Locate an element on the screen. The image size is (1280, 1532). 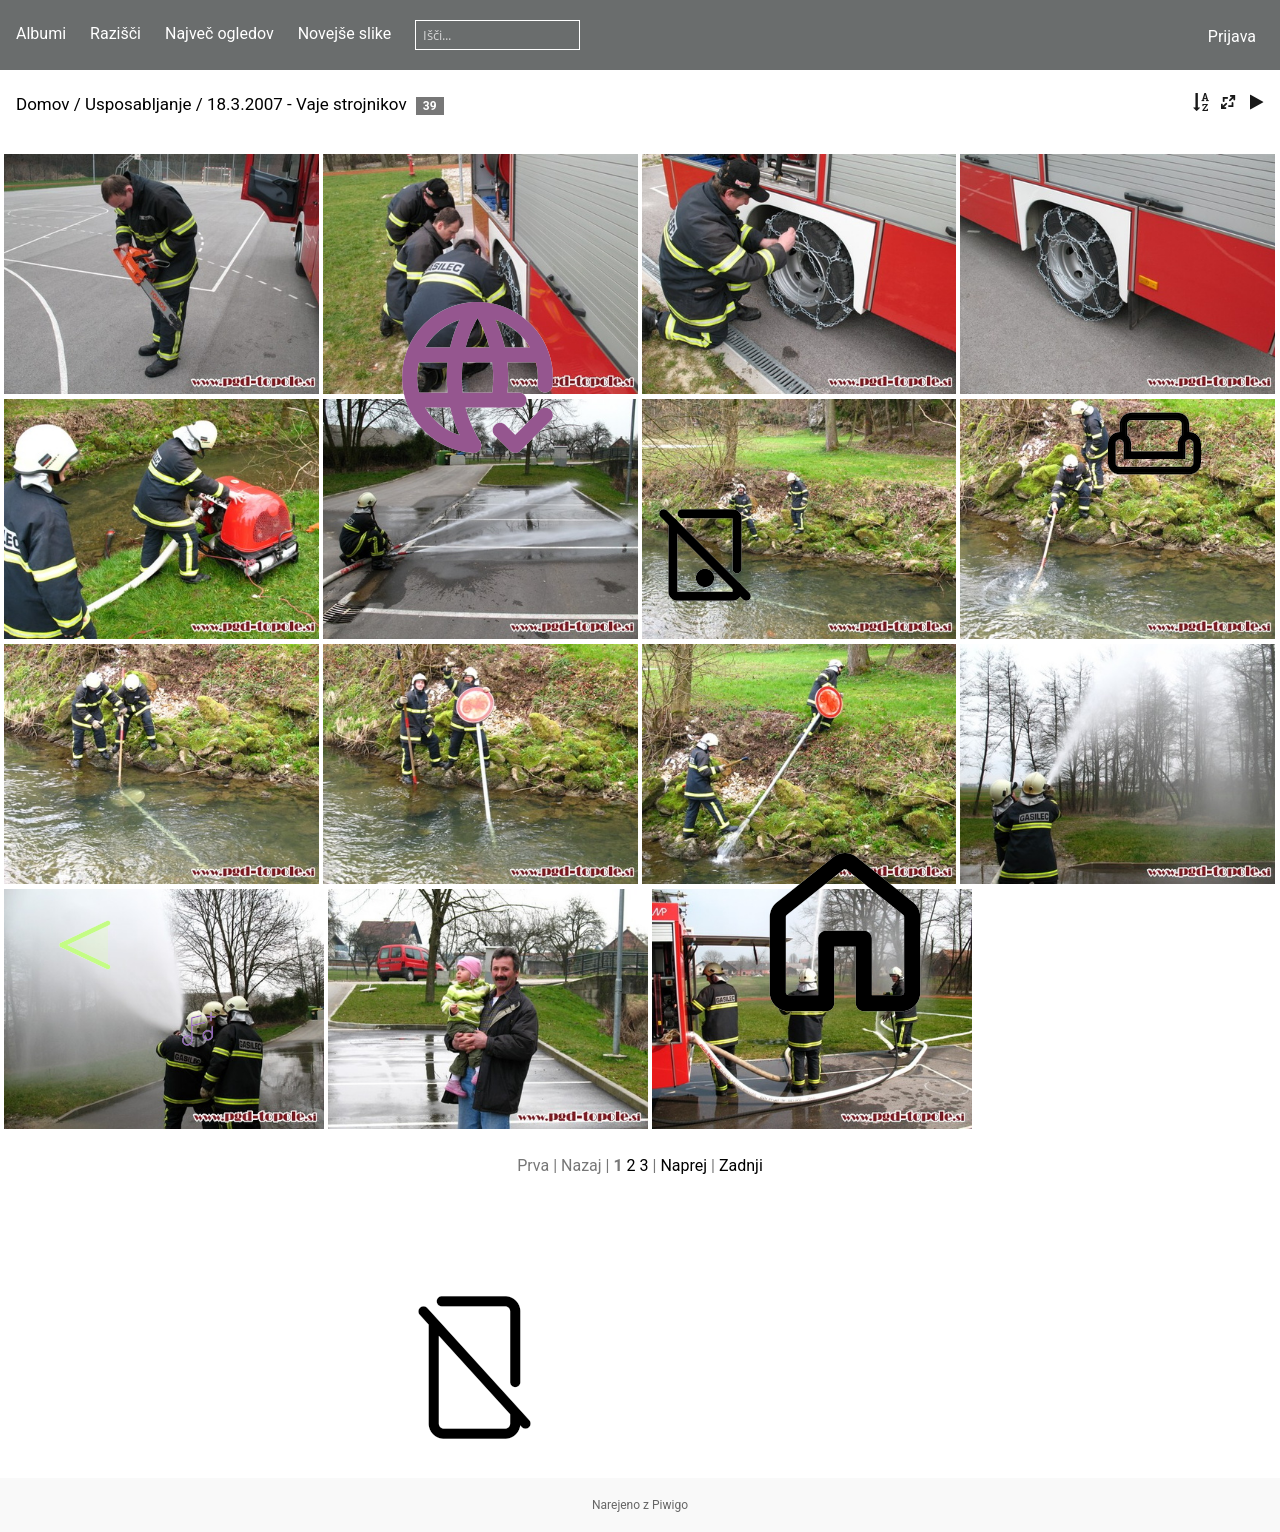
navigate back to the previous screen is located at coordinates (86, 945).